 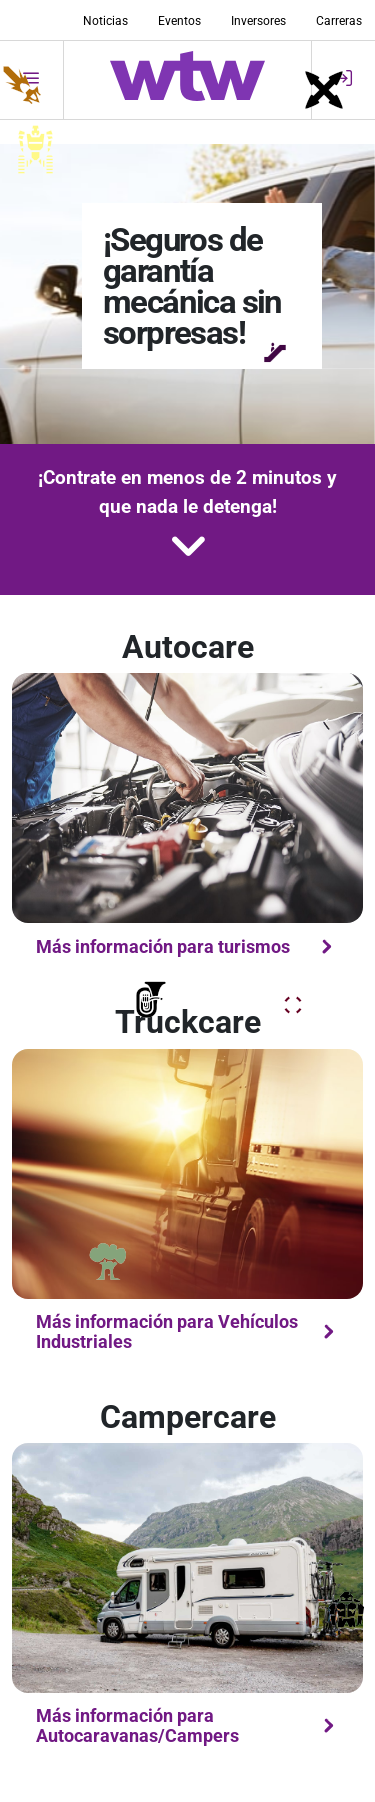 I want to click on access robot or drone controls, so click(x=35, y=149).